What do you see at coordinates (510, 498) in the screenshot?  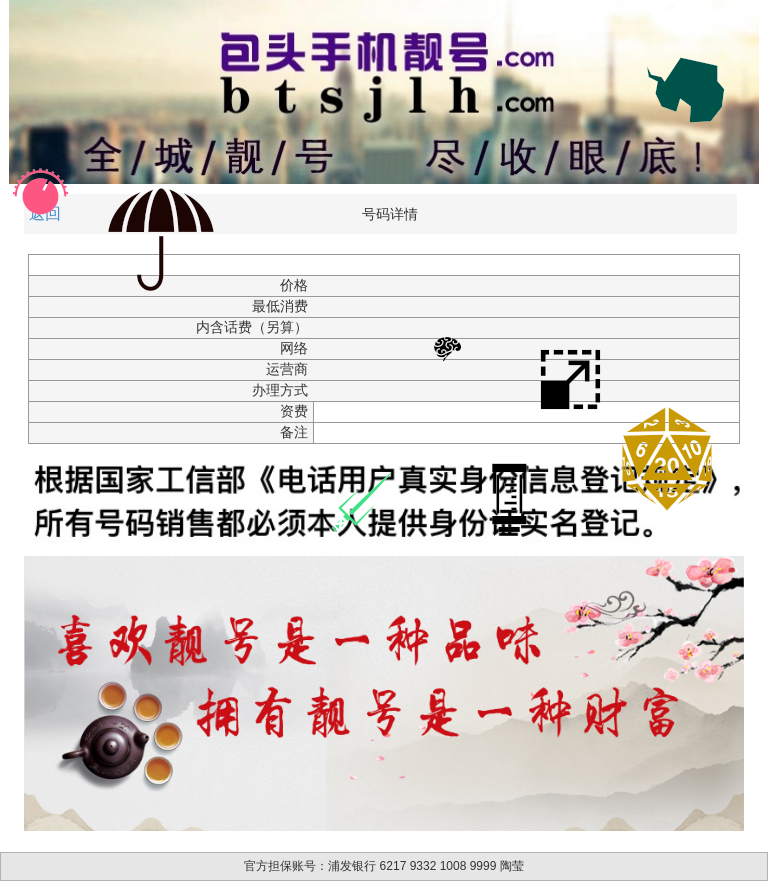 I see `view temperature or measurement settings` at bounding box center [510, 498].